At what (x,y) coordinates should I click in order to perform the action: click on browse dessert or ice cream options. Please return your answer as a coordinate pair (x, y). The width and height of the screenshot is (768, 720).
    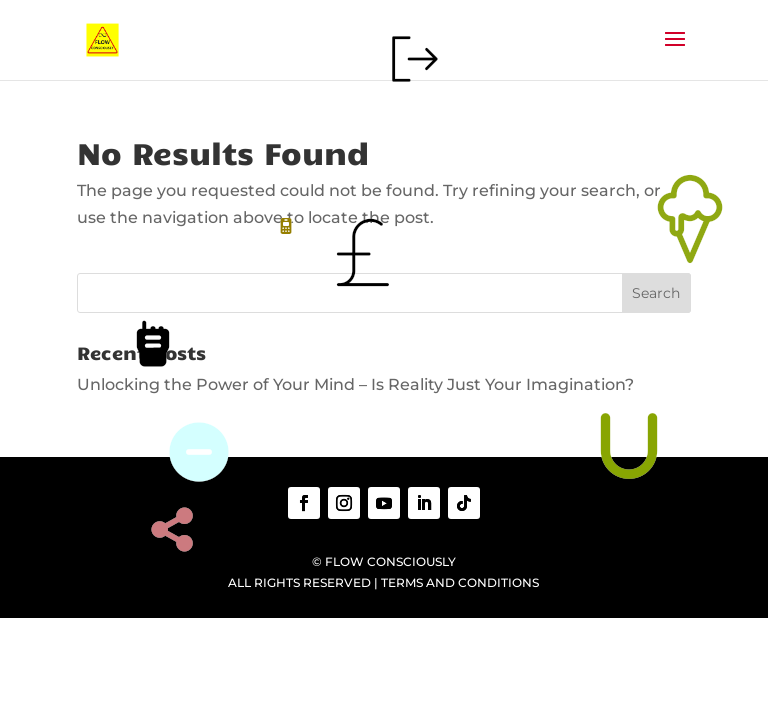
    Looking at the image, I should click on (690, 219).